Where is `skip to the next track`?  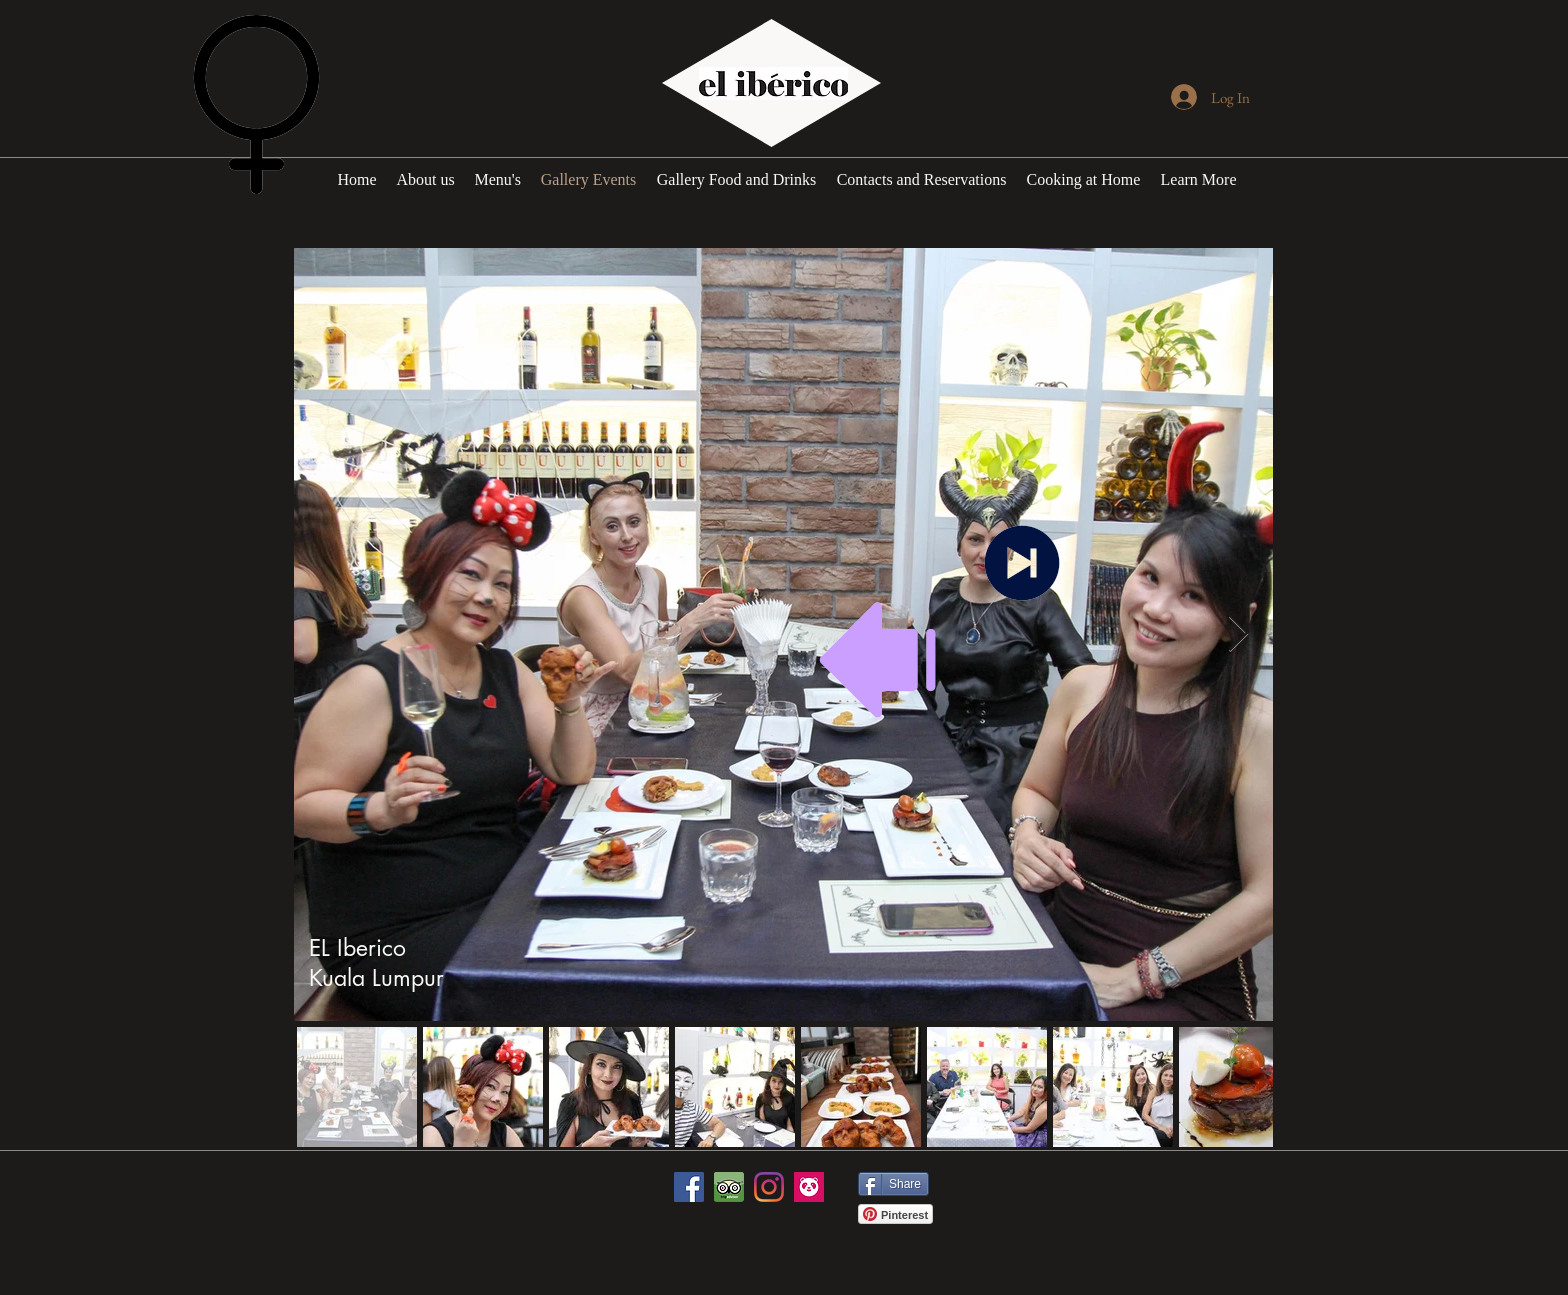 skip to the next track is located at coordinates (1022, 563).